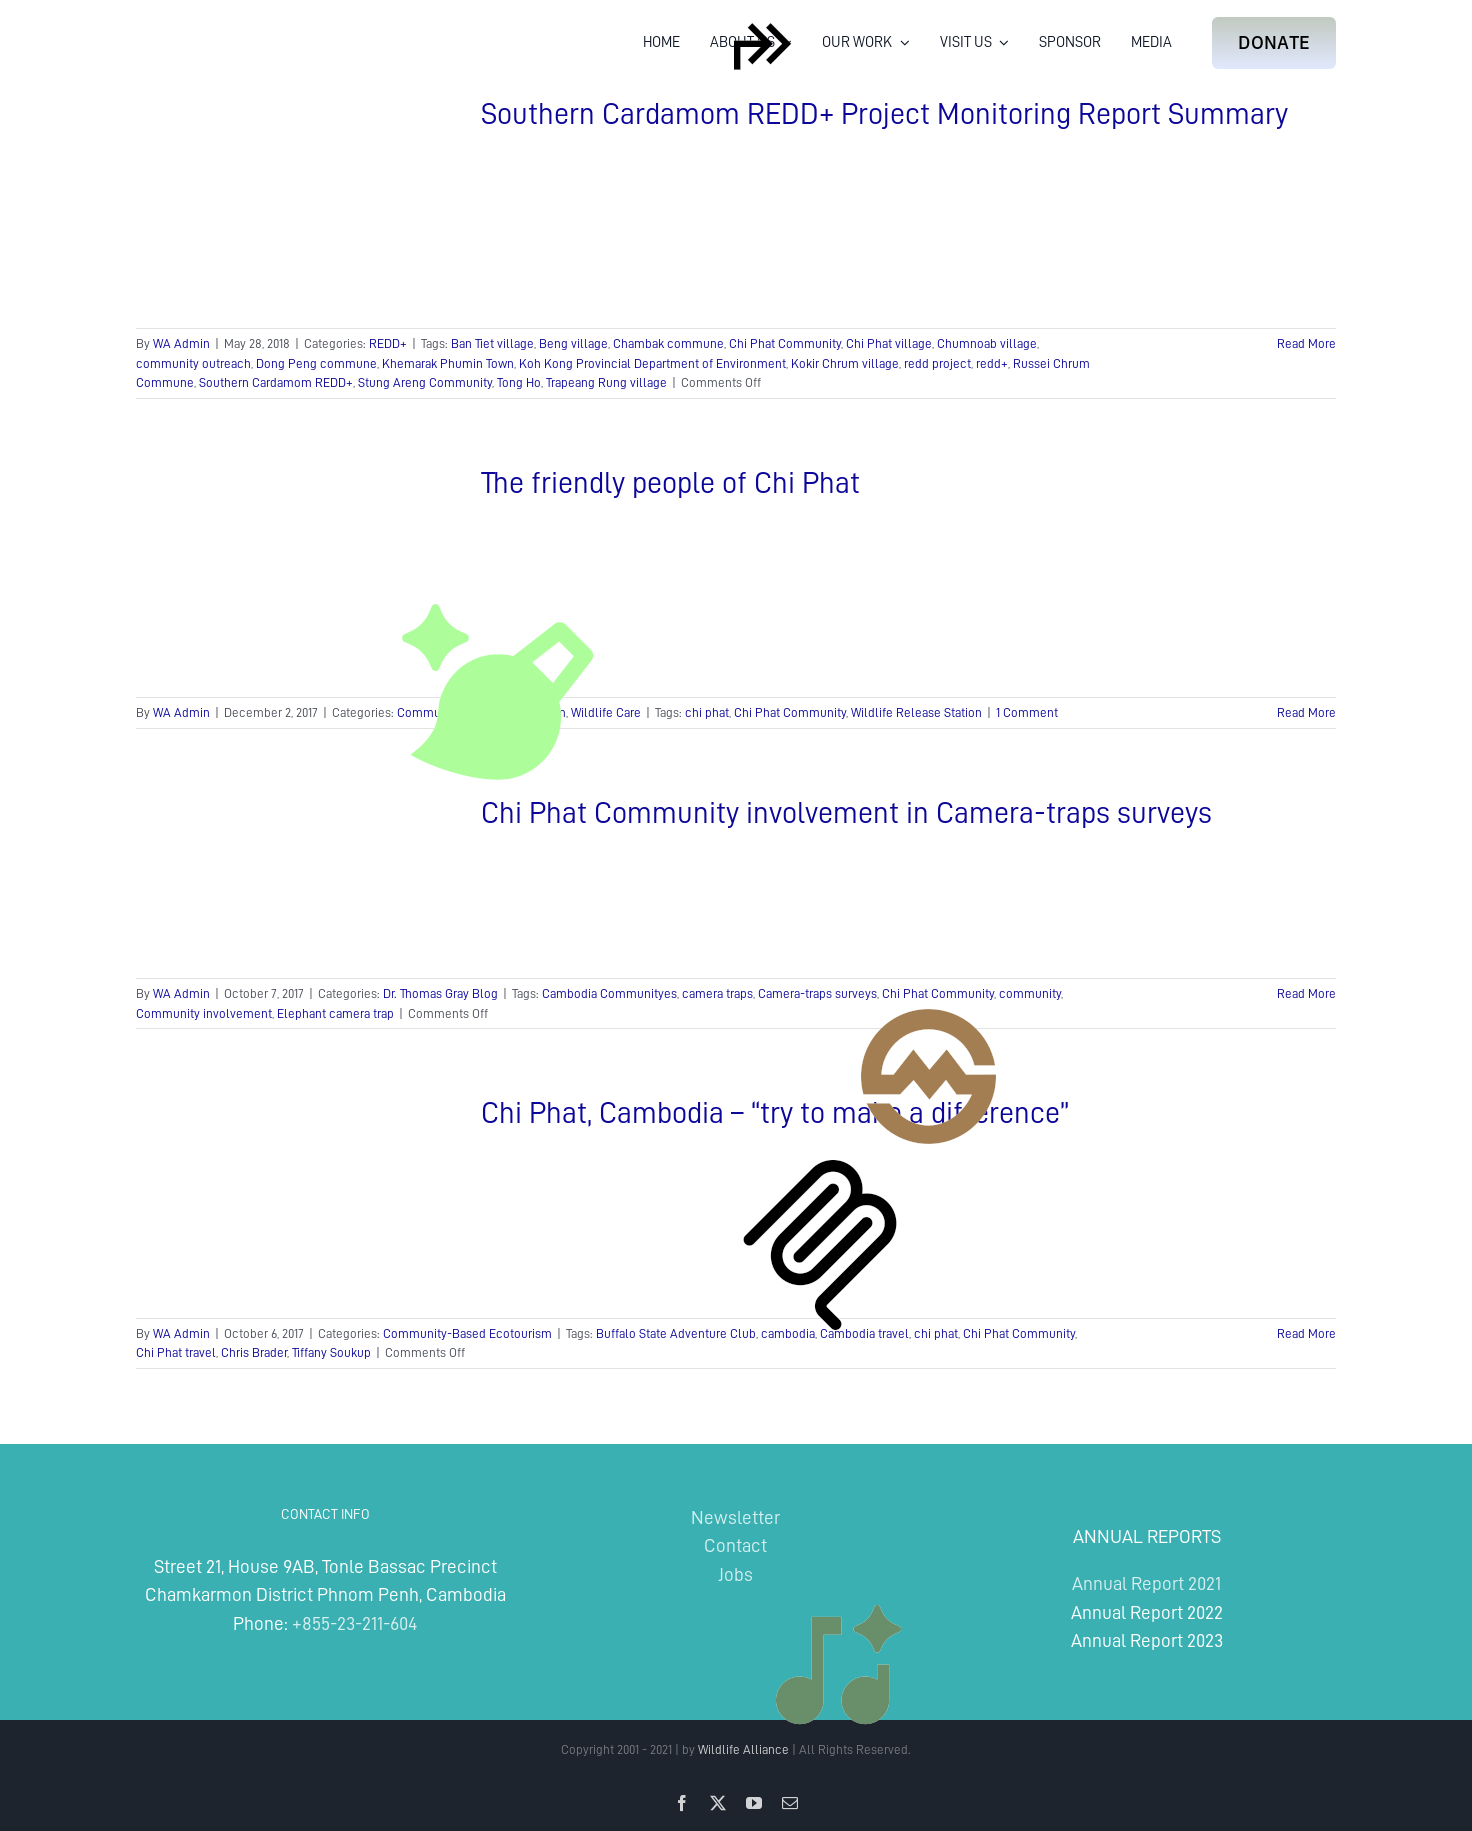 The width and height of the screenshot is (1472, 1831). What do you see at coordinates (820, 1245) in the screenshot?
I see `model context protocol (MCP) logo` at bounding box center [820, 1245].